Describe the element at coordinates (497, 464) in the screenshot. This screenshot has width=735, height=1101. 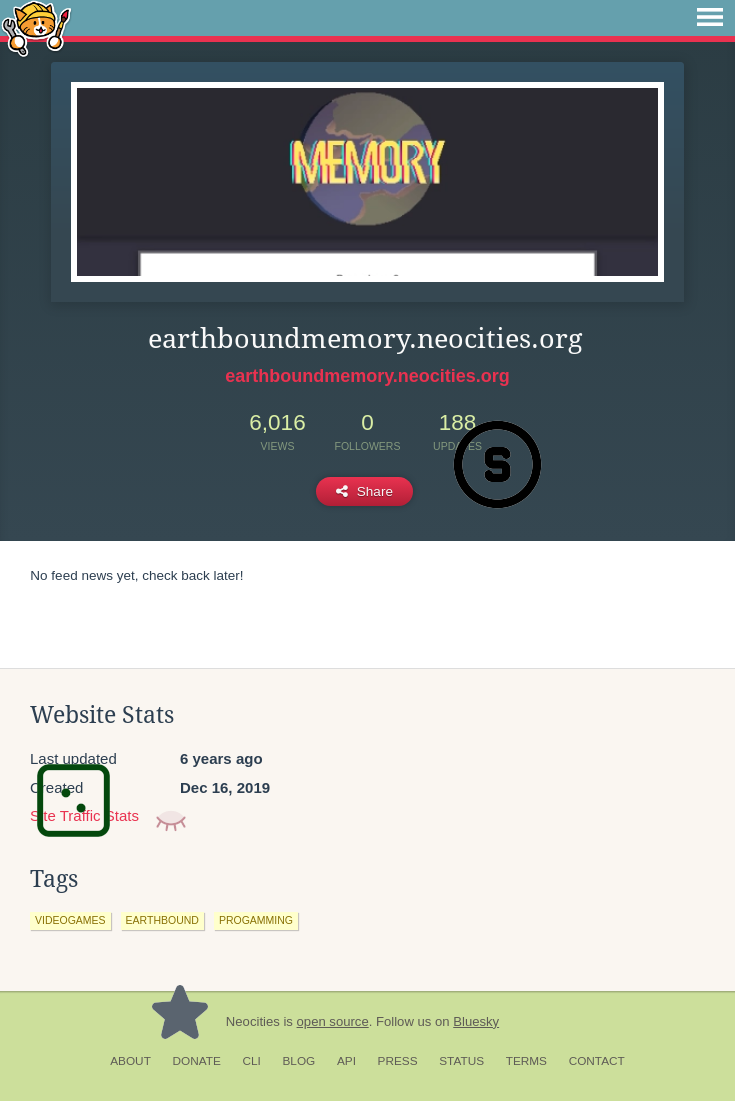
I see `indicates south direction on a map` at that location.